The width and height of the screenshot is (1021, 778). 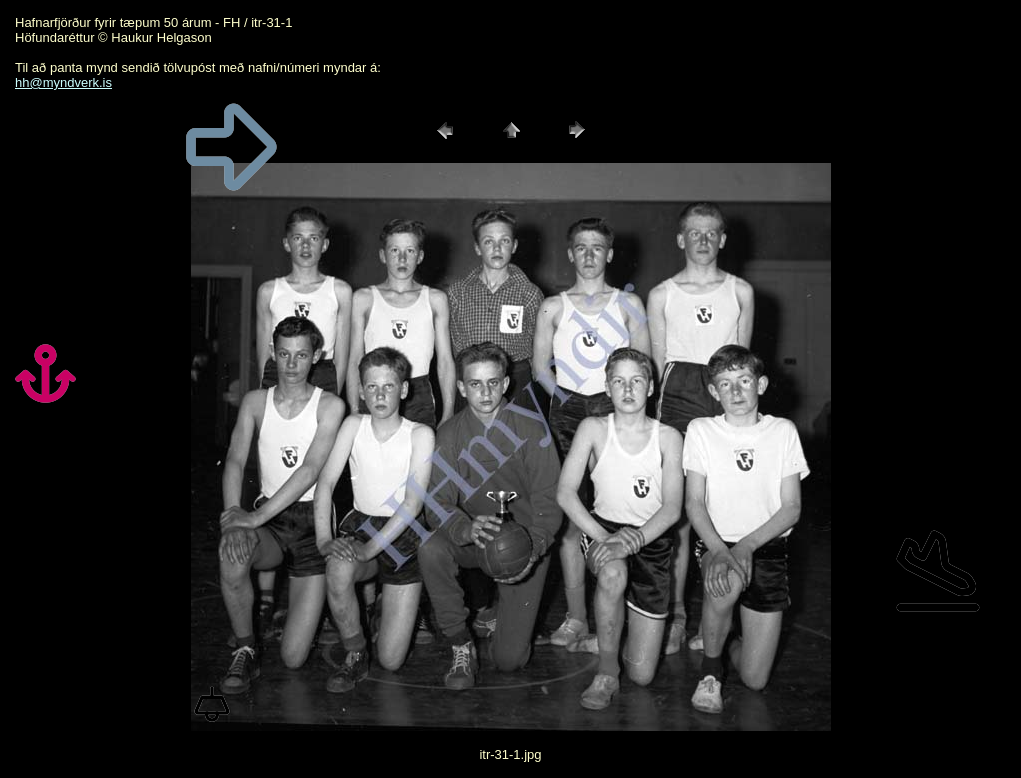 What do you see at coordinates (212, 706) in the screenshot?
I see `toggle ceiling light on or off` at bounding box center [212, 706].